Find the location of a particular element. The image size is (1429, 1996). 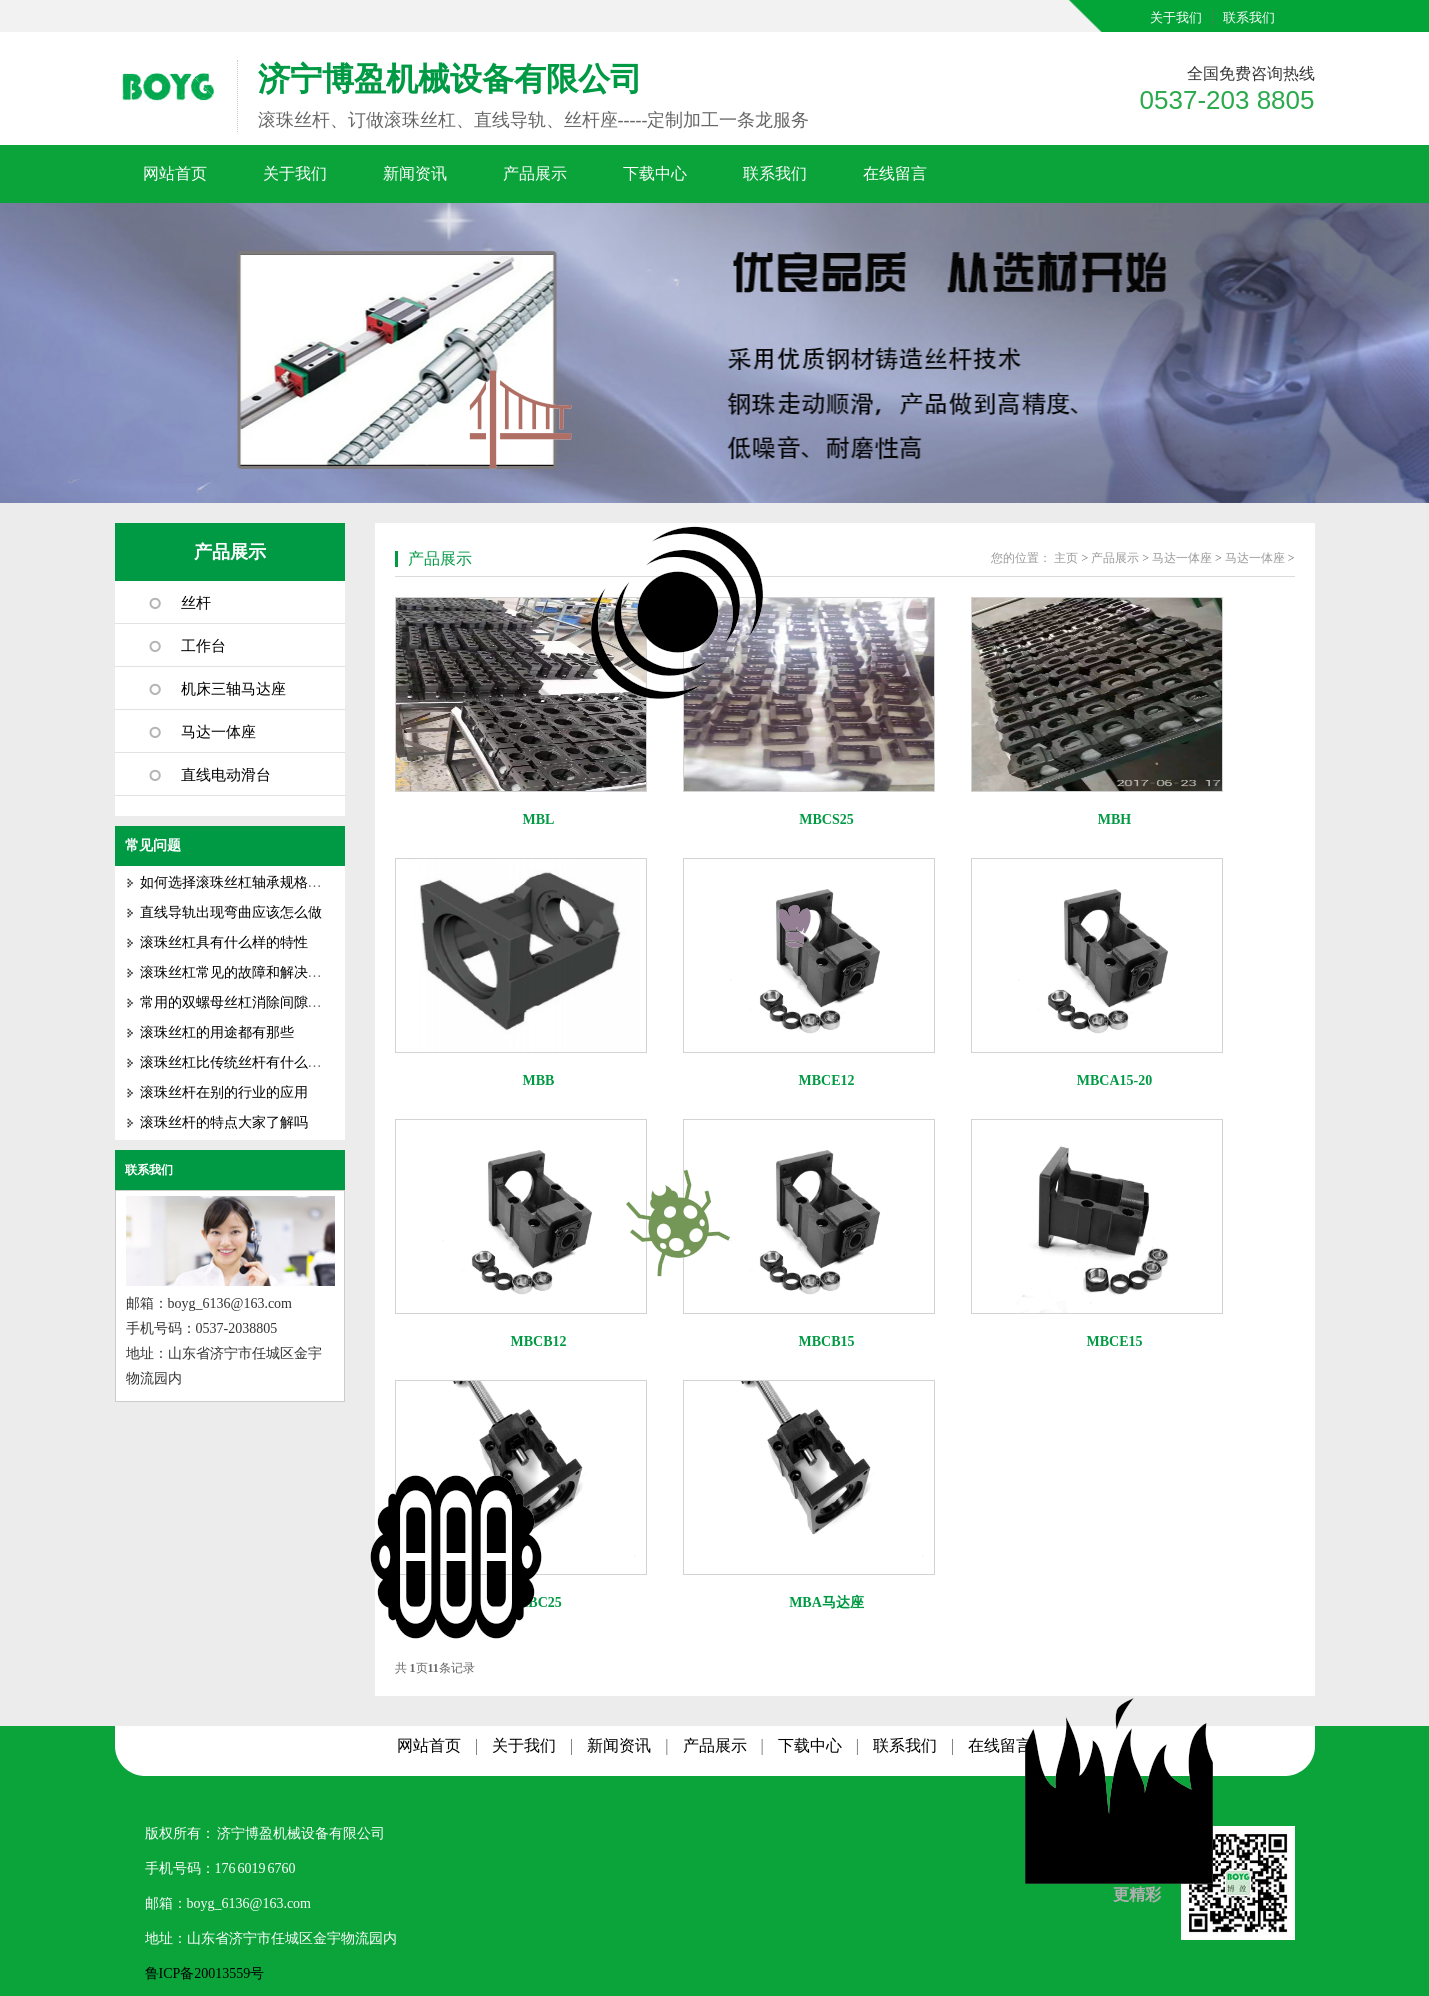

access firewall or security settings is located at coordinates (1119, 1790).